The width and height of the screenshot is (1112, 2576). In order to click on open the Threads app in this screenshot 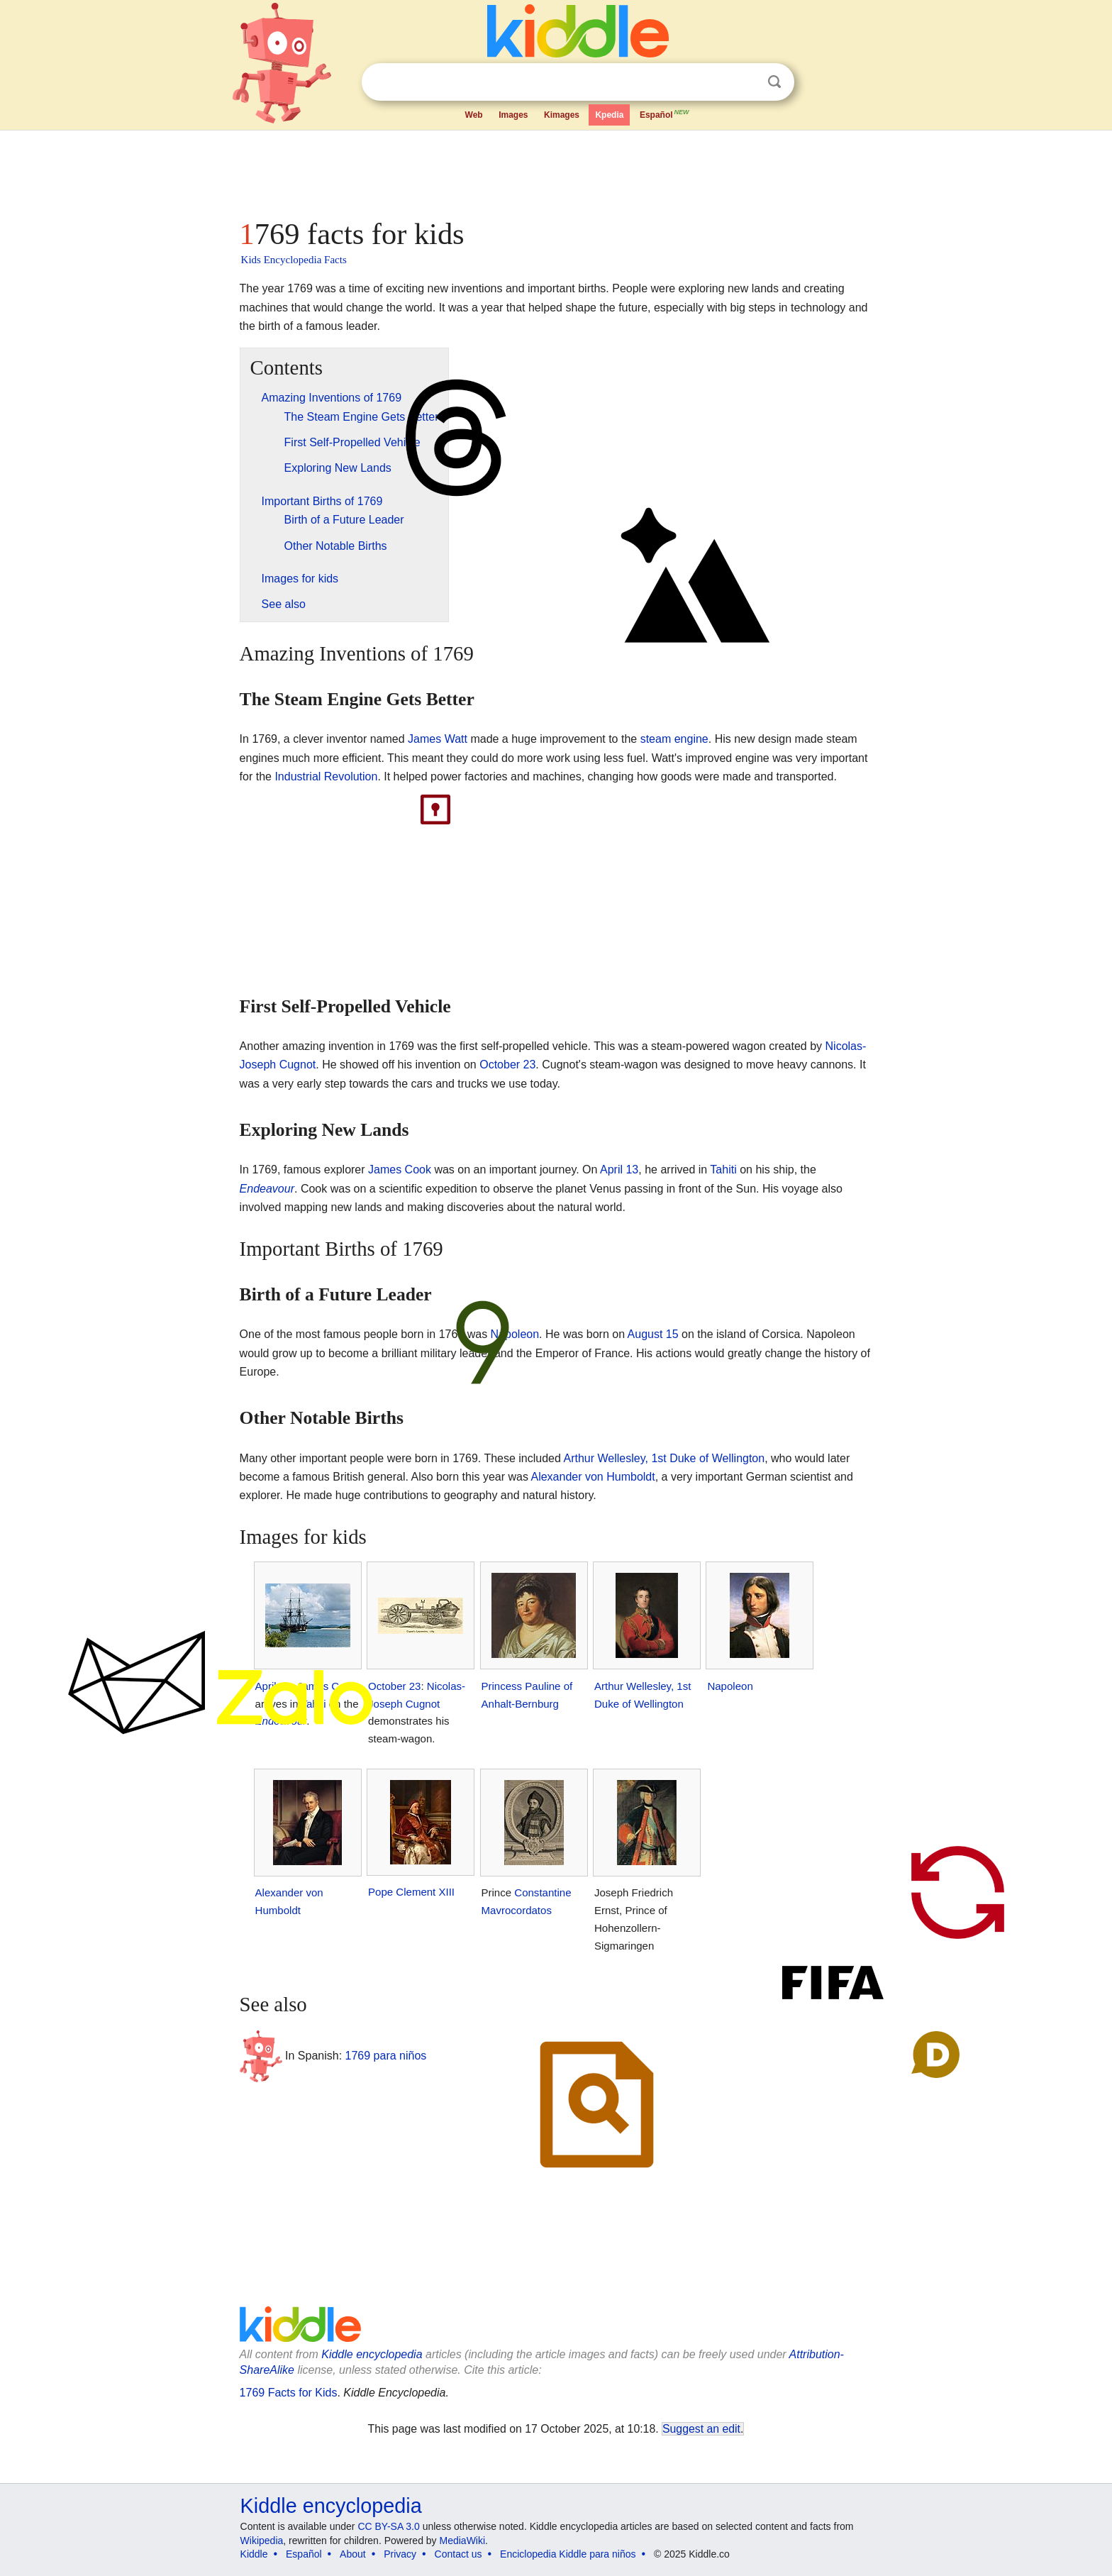, I will do `click(456, 438)`.